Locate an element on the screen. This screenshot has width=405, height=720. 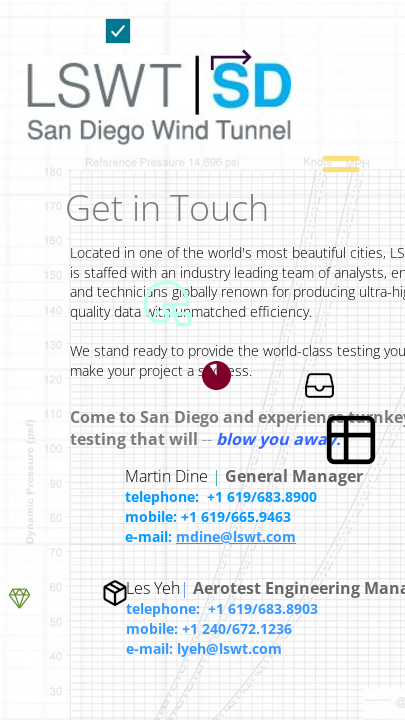
access sports or football content is located at coordinates (167, 304).